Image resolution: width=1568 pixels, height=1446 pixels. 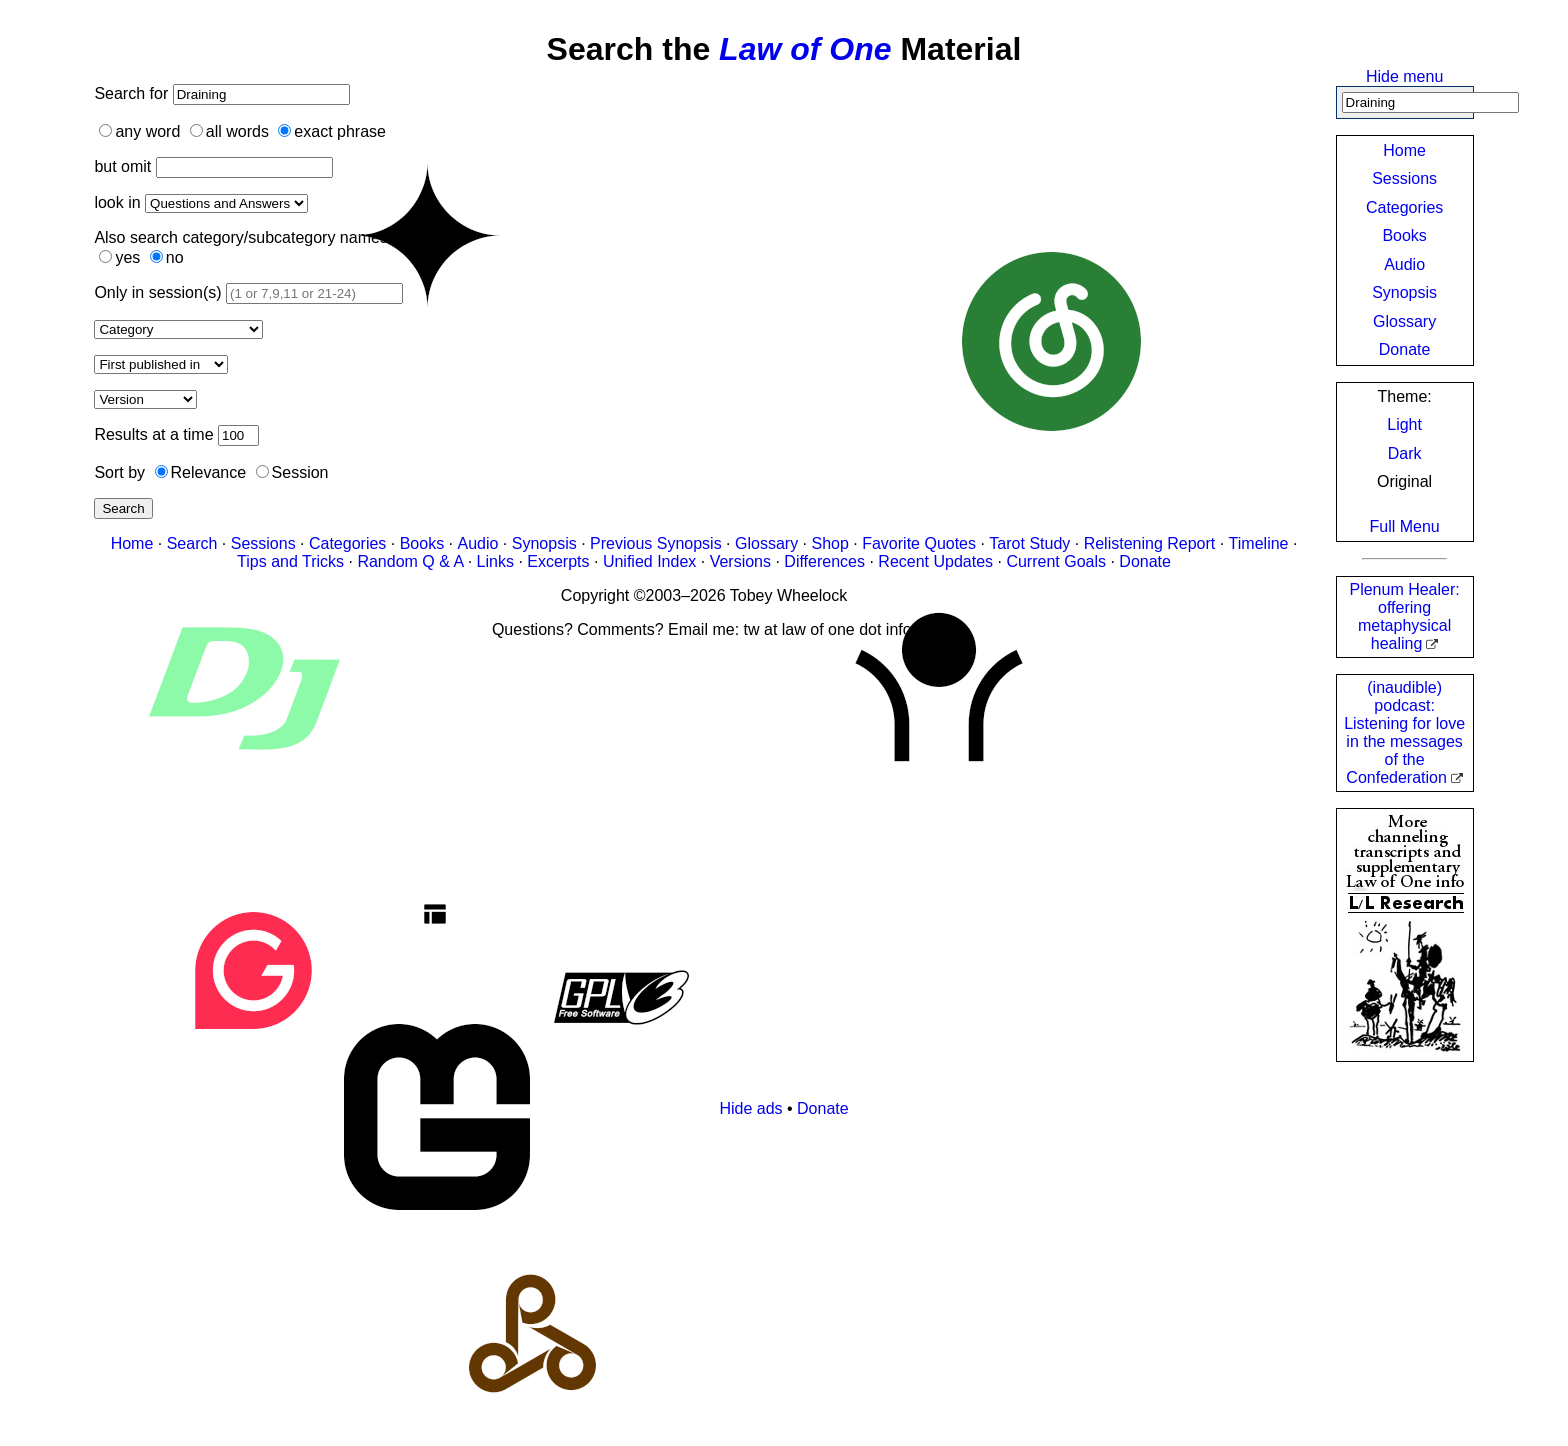 I want to click on access Google Dataproc cloud service, so click(x=532, y=1333).